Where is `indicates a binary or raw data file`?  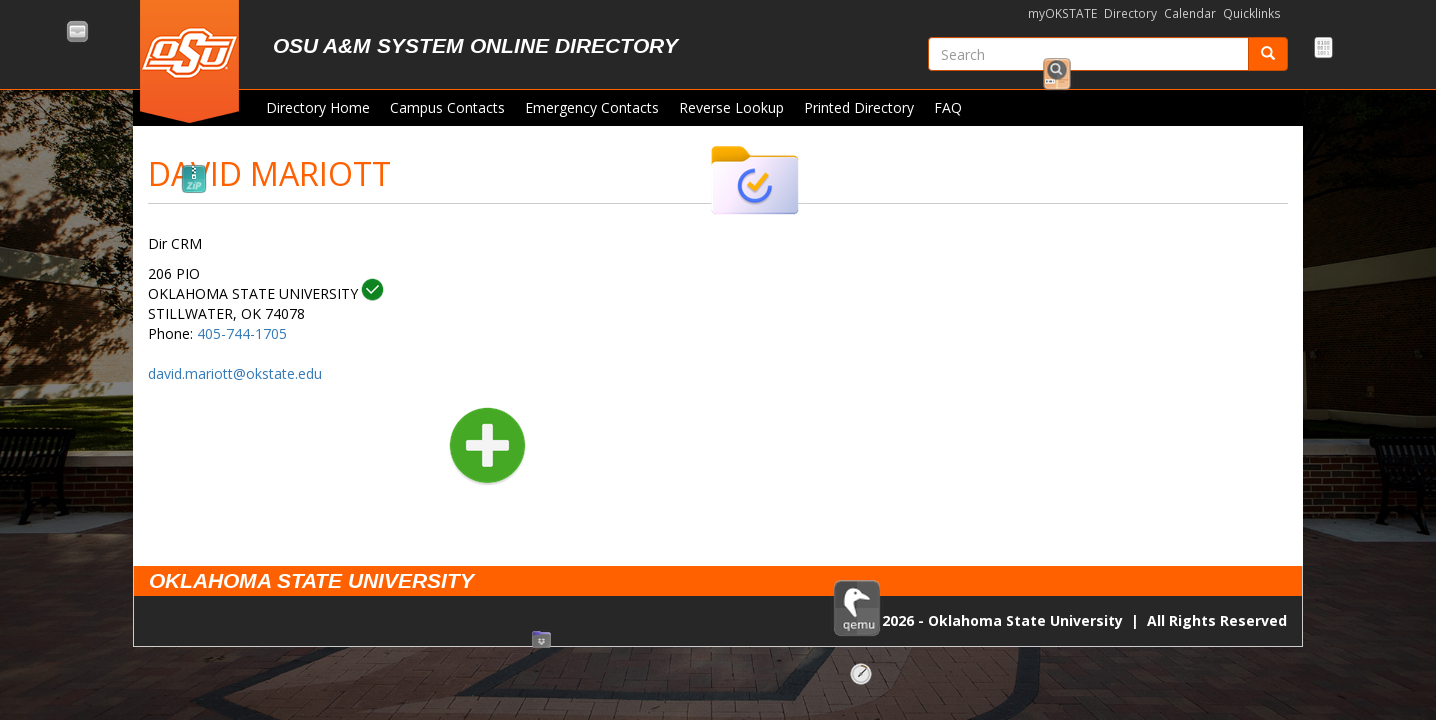
indicates a binary or raw data file is located at coordinates (1323, 47).